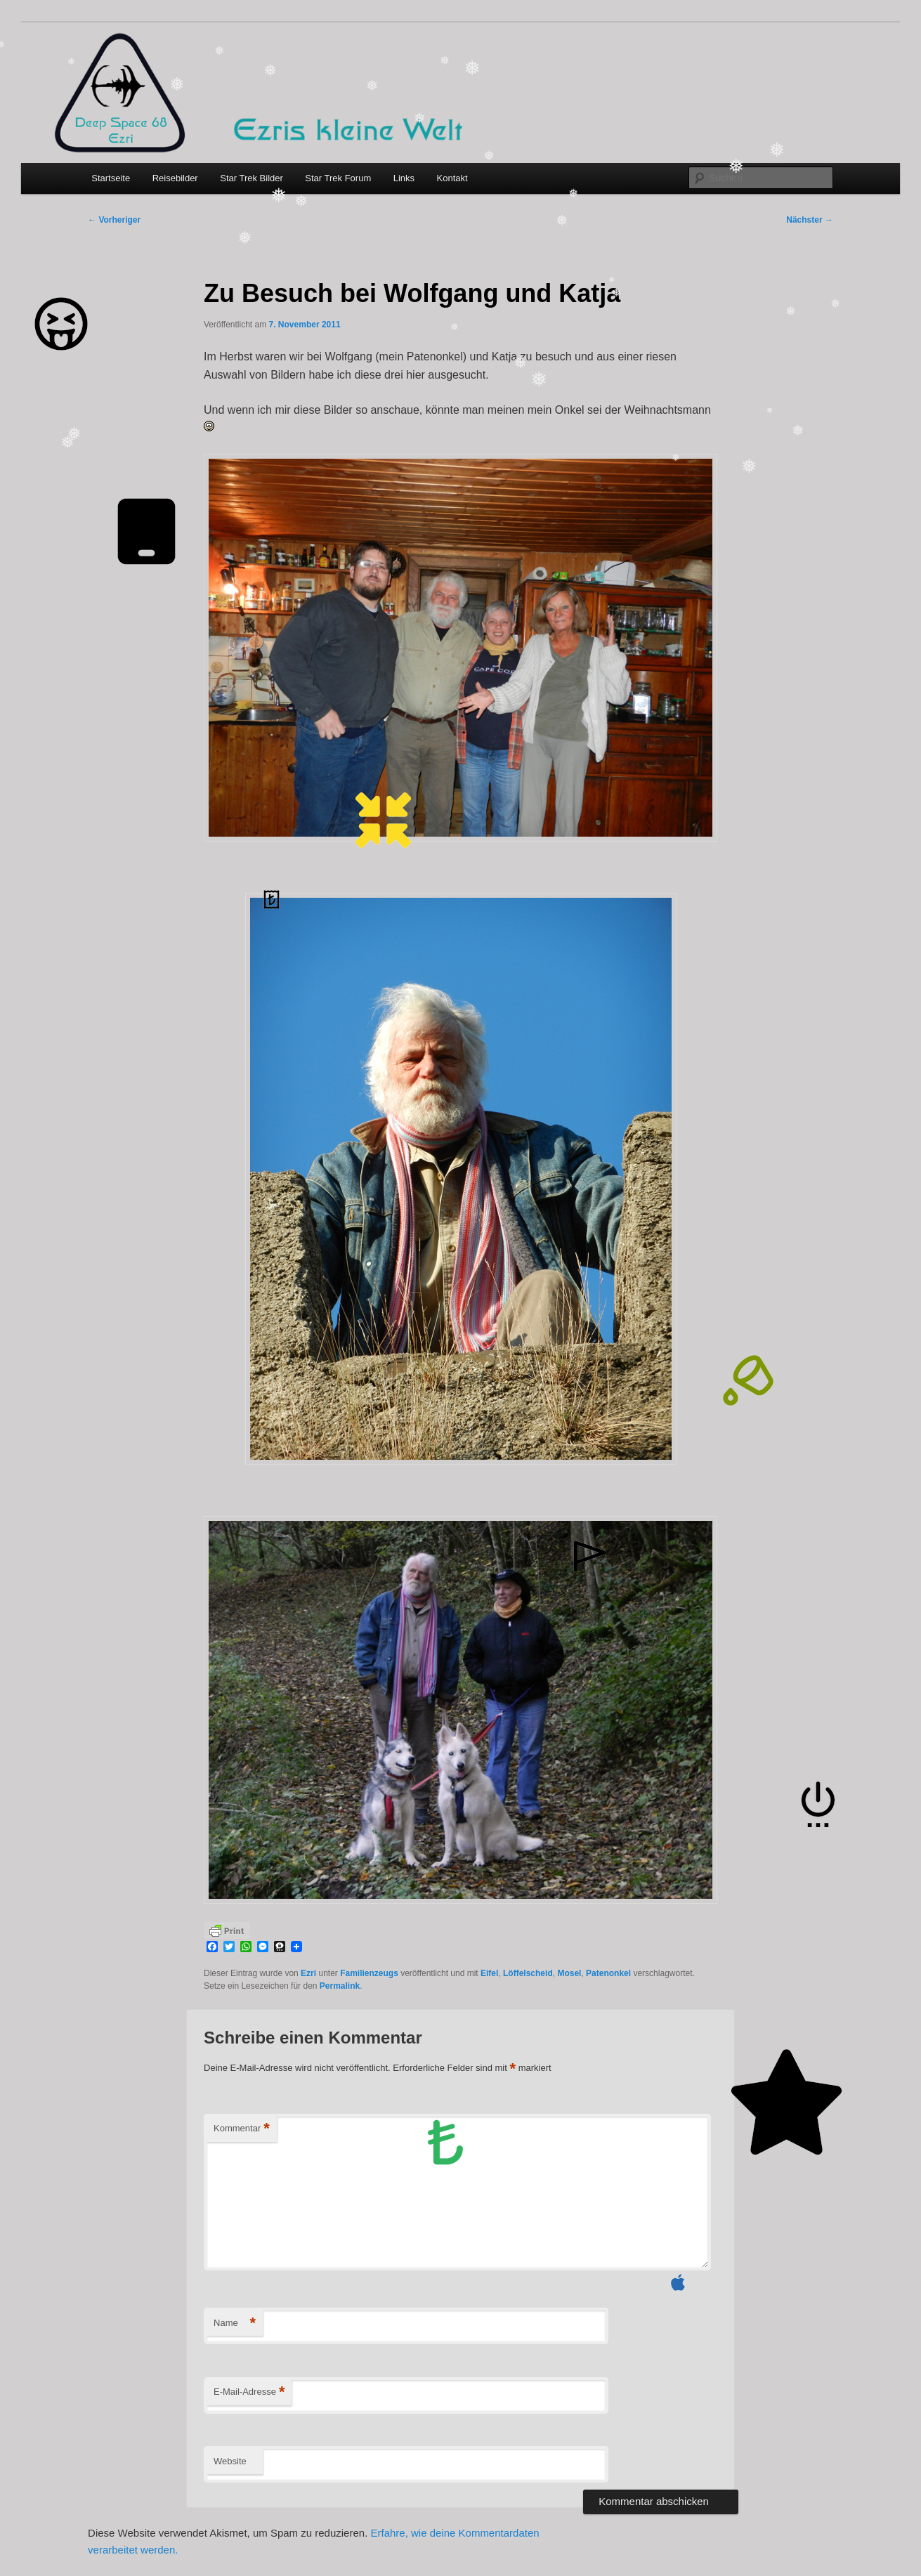  I want to click on flag or mark an important item, so click(587, 1556).